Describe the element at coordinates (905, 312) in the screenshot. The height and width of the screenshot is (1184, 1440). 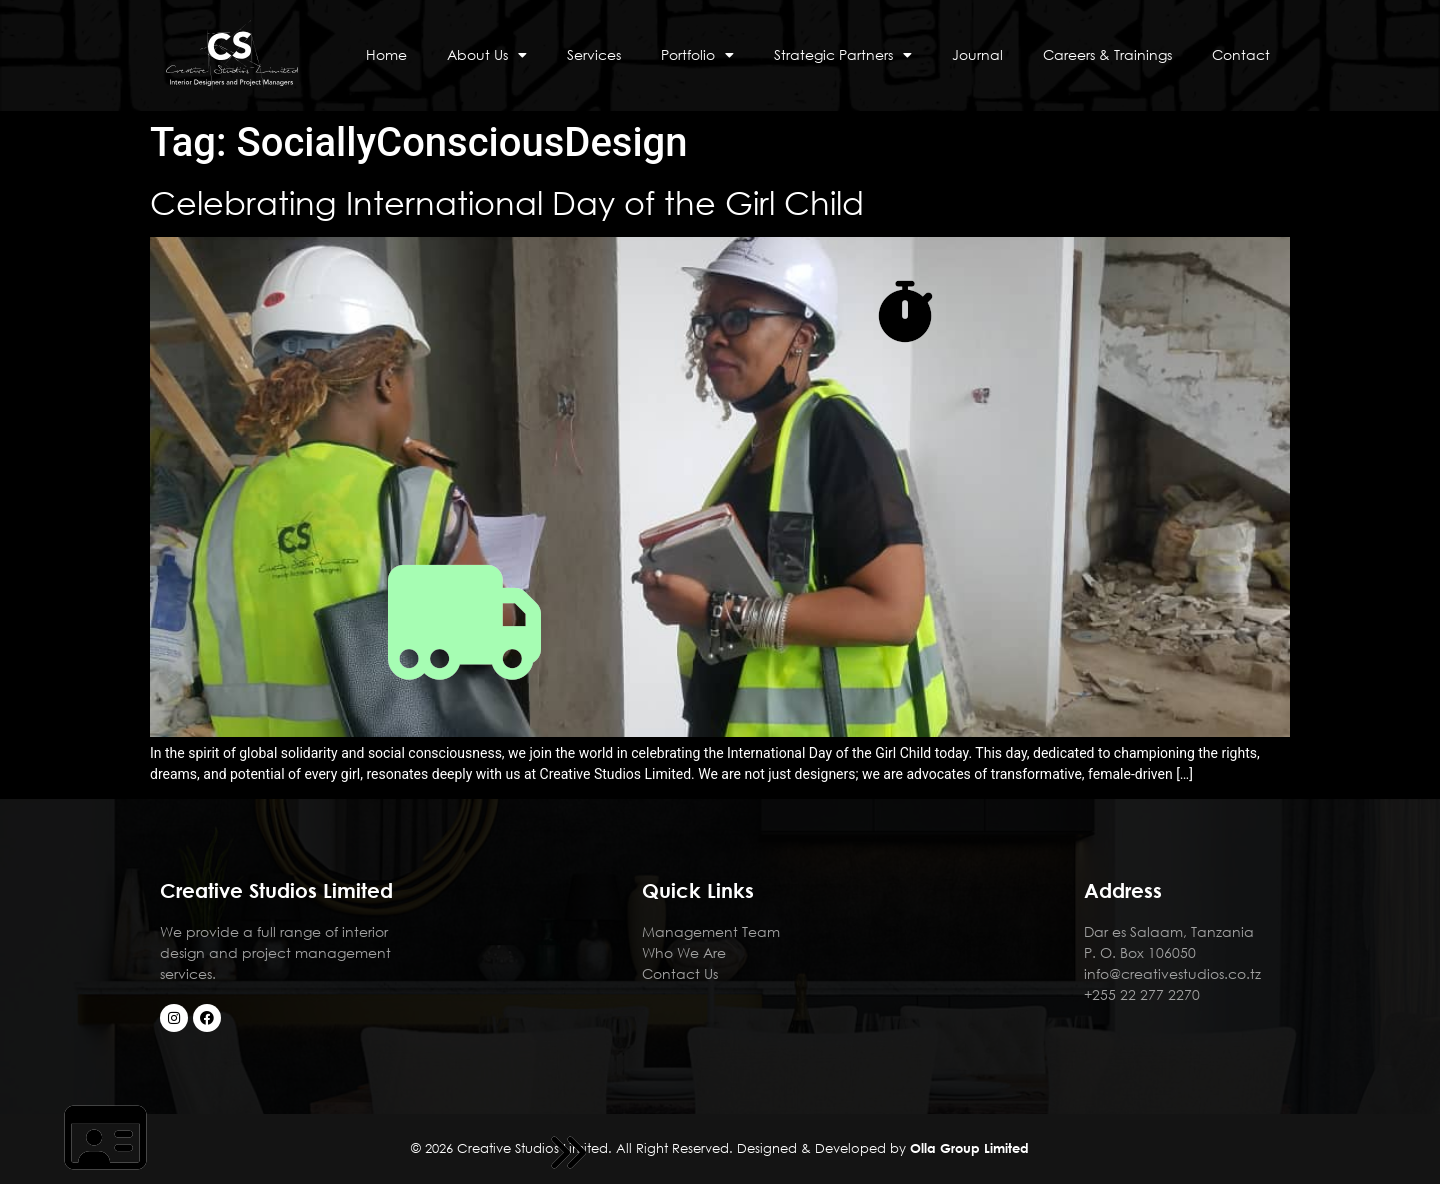
I see `start or stop a timer` at that location.